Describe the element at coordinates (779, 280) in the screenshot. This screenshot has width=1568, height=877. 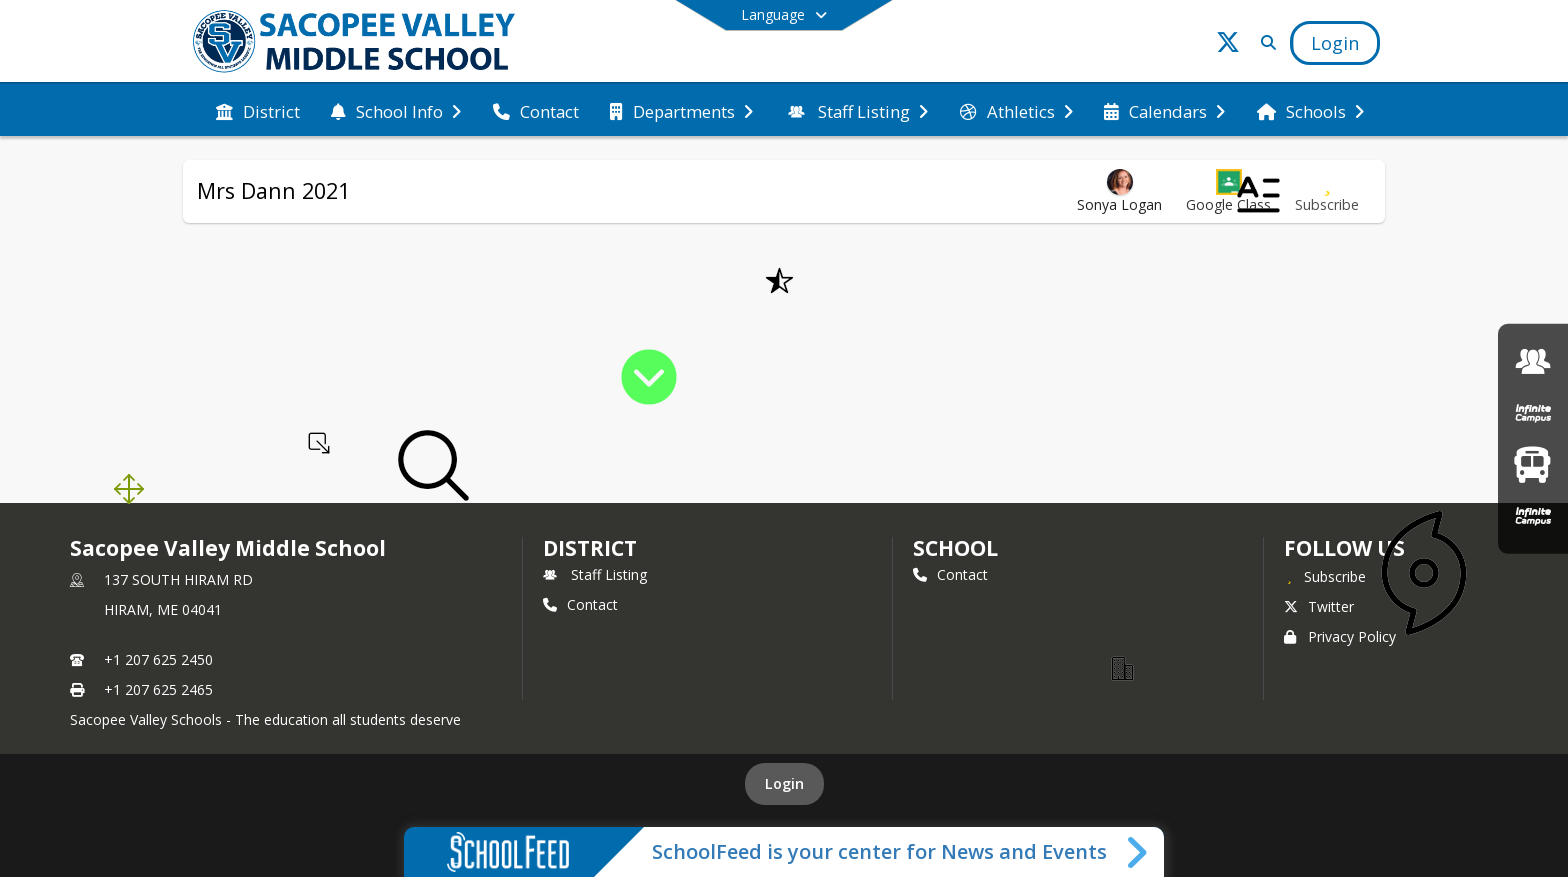
I see `indicates a partial or half-star rating` at that location.